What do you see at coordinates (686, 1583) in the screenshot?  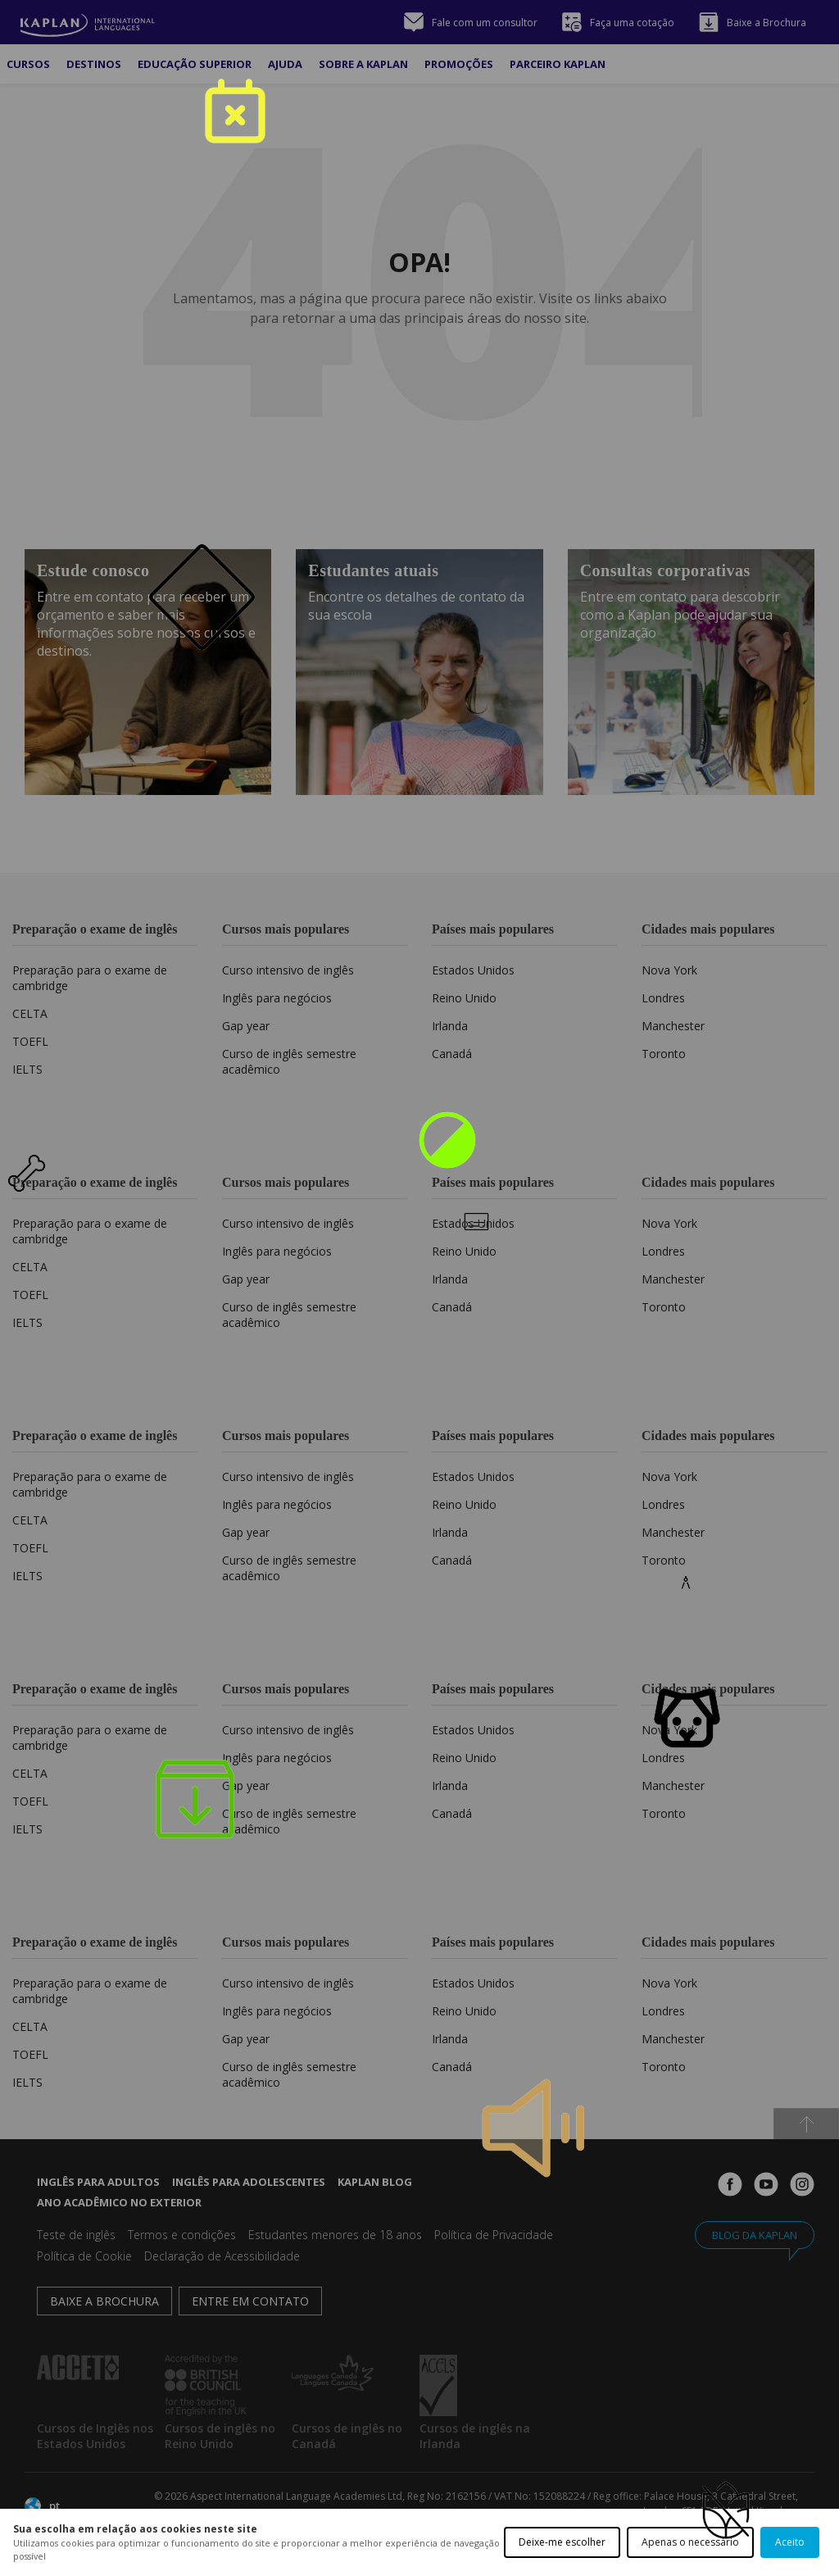 I see `access architecture or design tools` at bounding box center [686, 1583].